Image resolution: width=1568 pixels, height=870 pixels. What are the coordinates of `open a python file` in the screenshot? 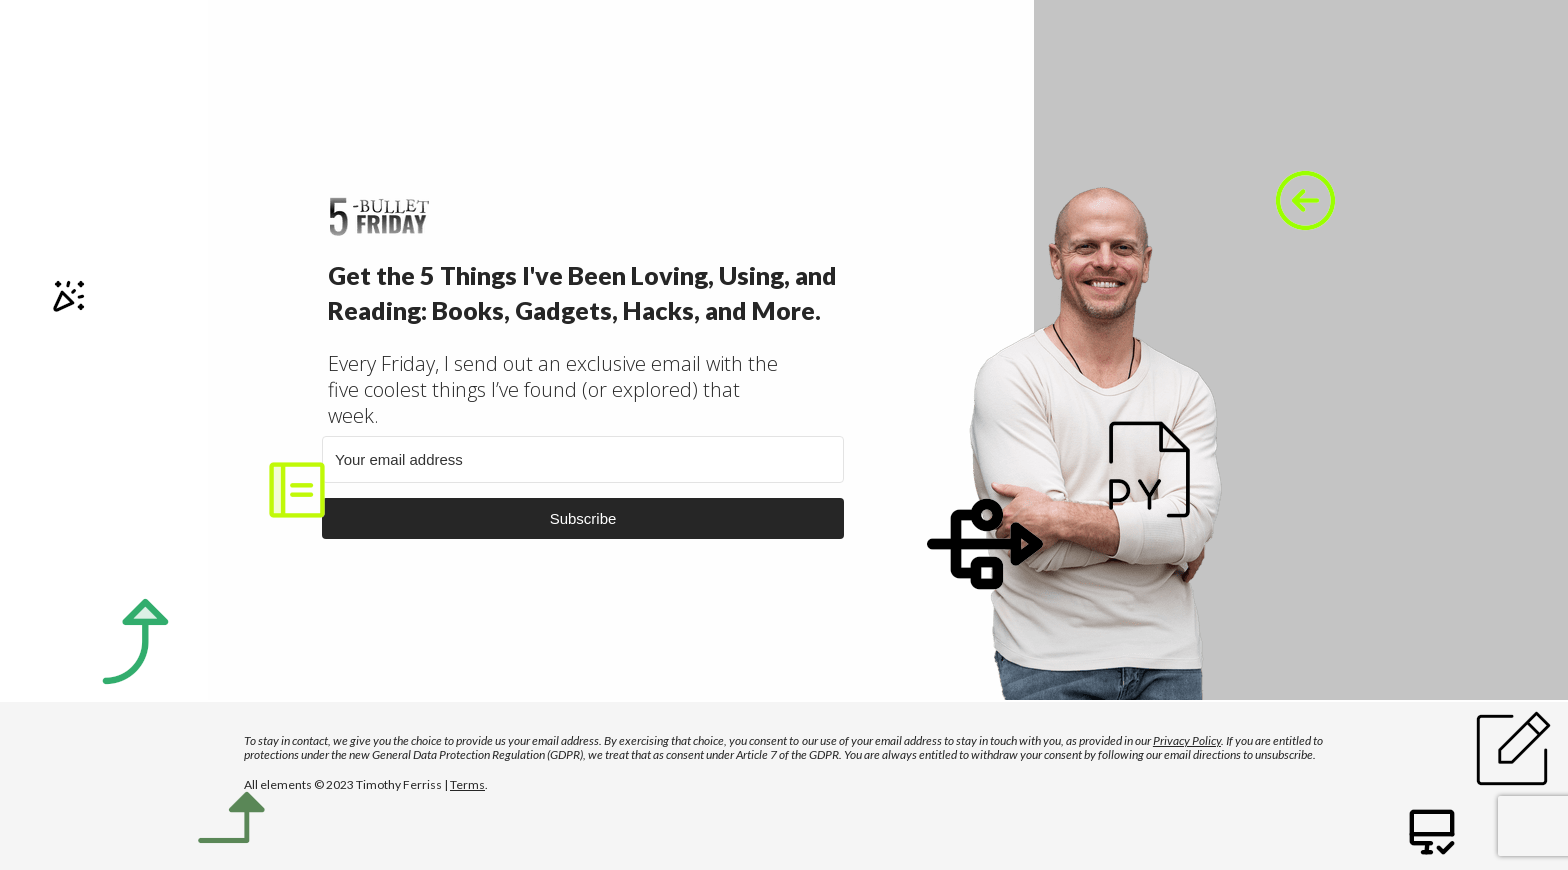 It's located at (1149, 469).